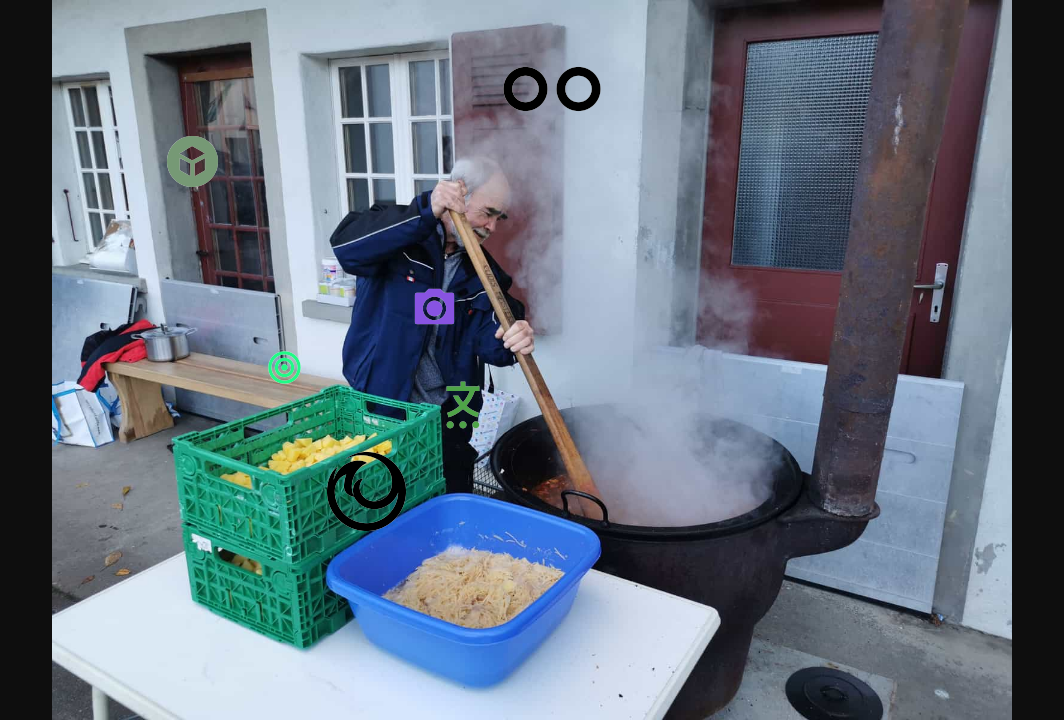 This screenshot has width=1064, height=720. I want to click on open sketchfab to view 3d models, so click(192, 161).